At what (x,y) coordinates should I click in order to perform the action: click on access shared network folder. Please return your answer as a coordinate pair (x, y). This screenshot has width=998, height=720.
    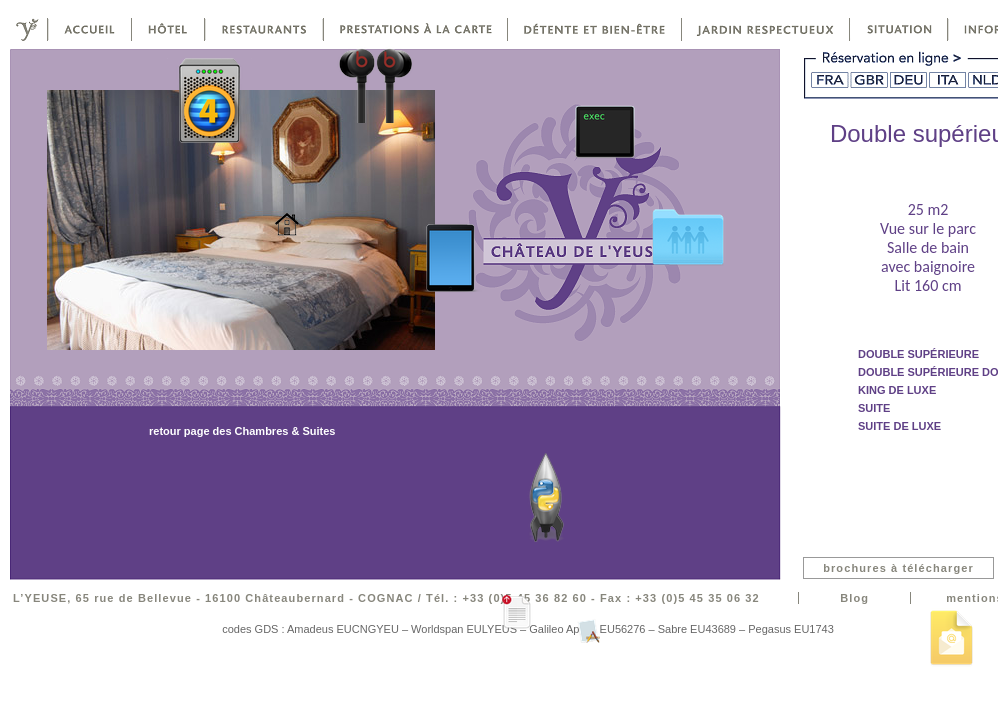
    Looking at the image, I should click on (688, 237).